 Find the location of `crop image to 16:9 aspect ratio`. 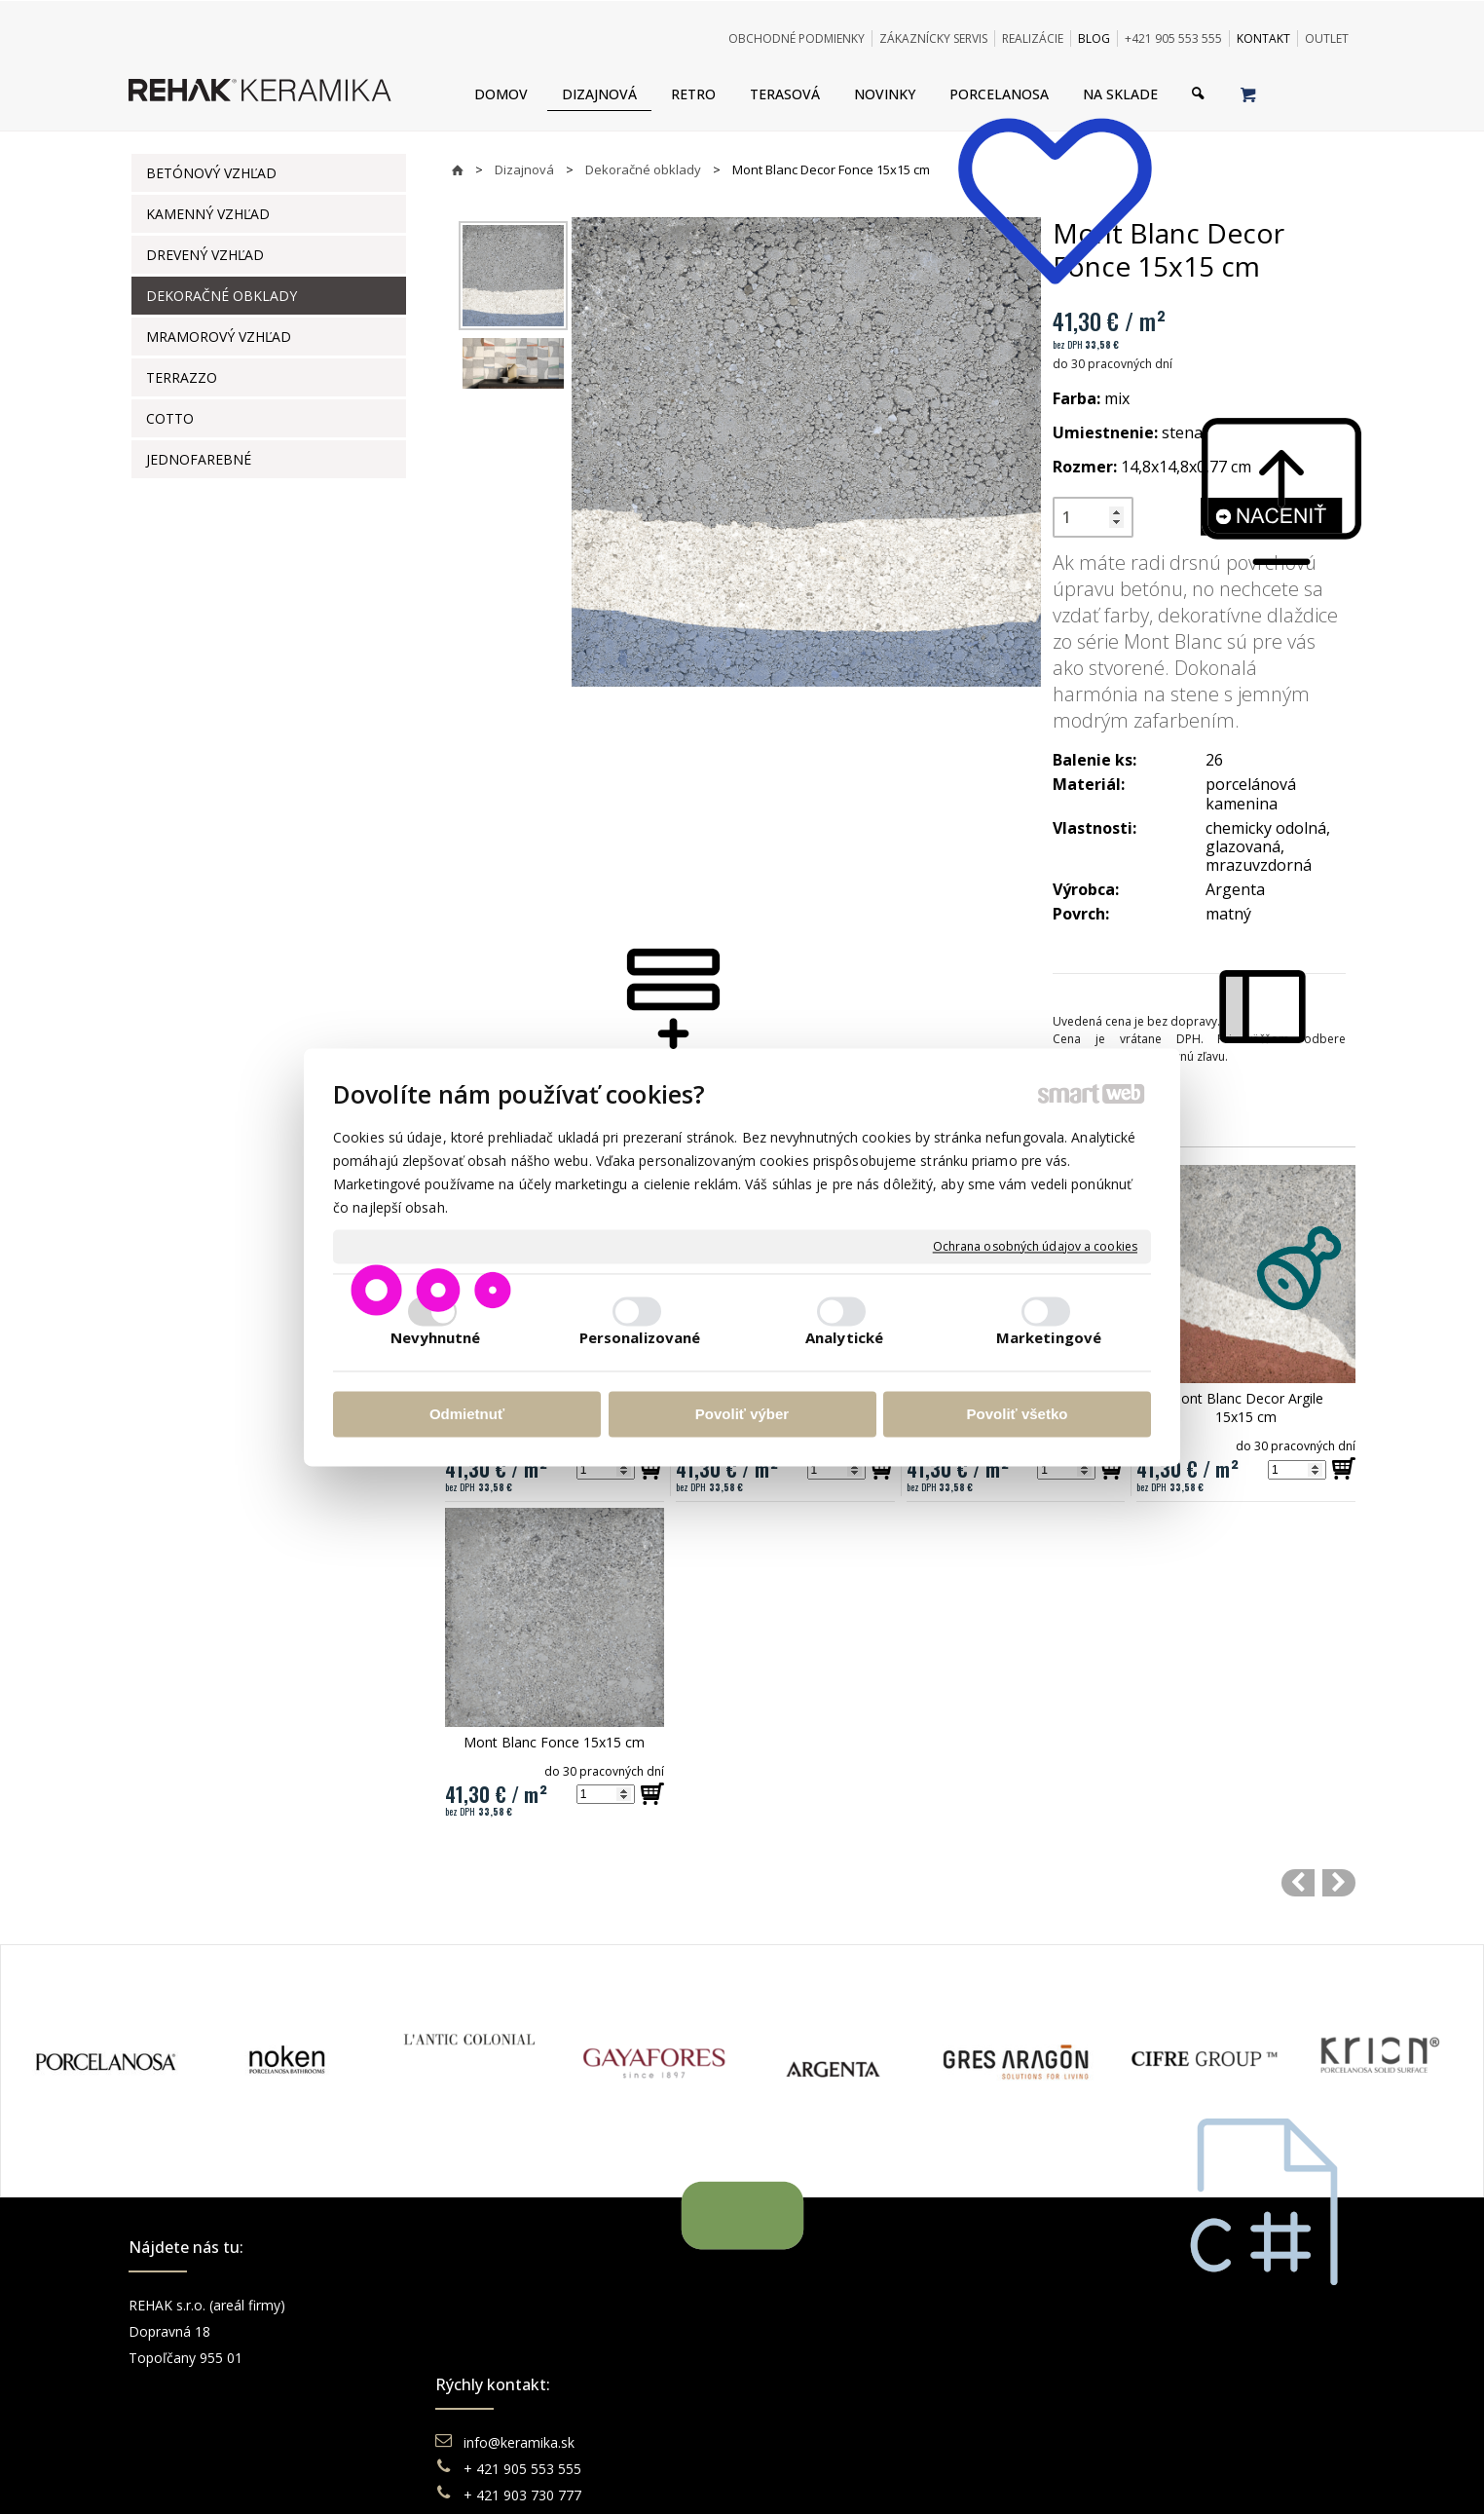

crop image to 16:9 aspect ratio is located at coordinates (742, 2215).